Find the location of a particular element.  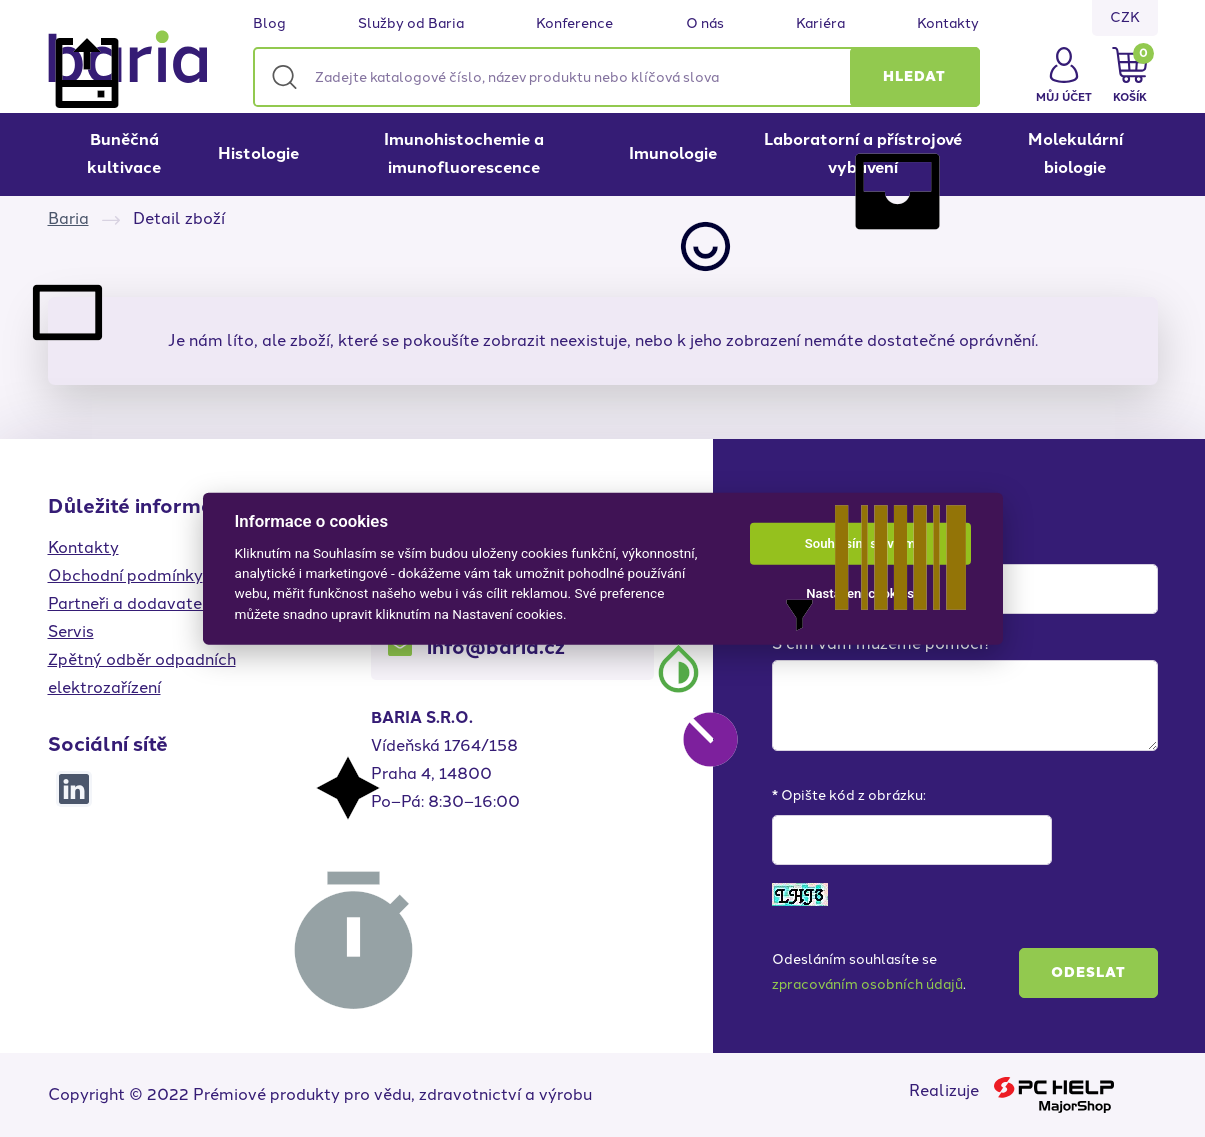

scan a barcode is located at coordinates (900, 557).